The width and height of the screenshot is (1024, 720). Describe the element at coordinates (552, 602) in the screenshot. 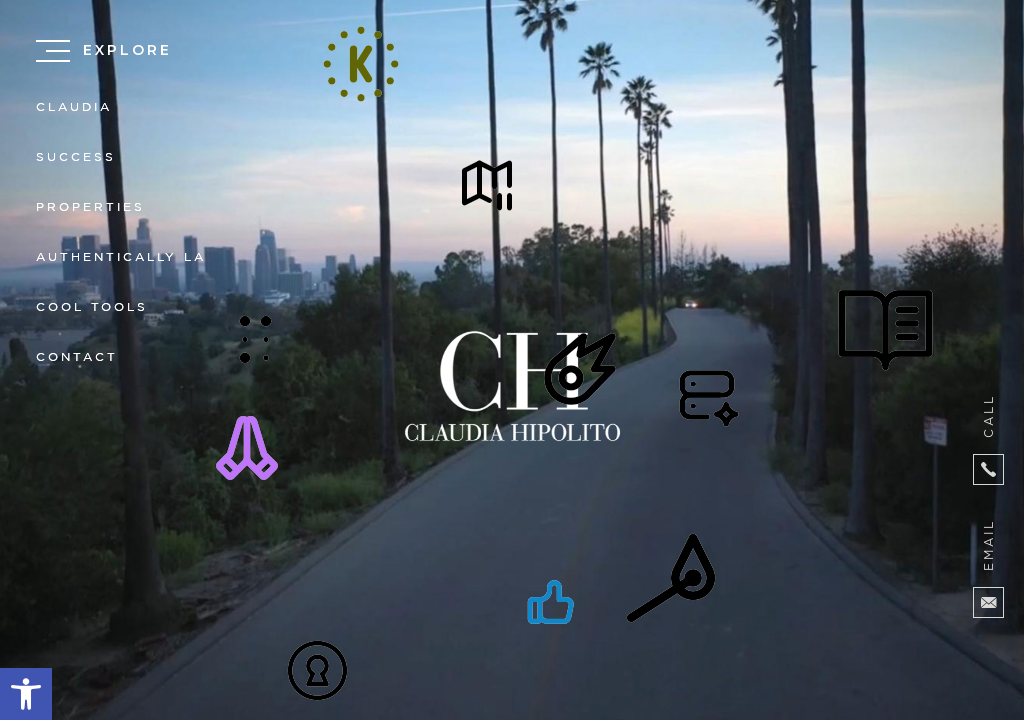

I see `like or upvote content` at that location.